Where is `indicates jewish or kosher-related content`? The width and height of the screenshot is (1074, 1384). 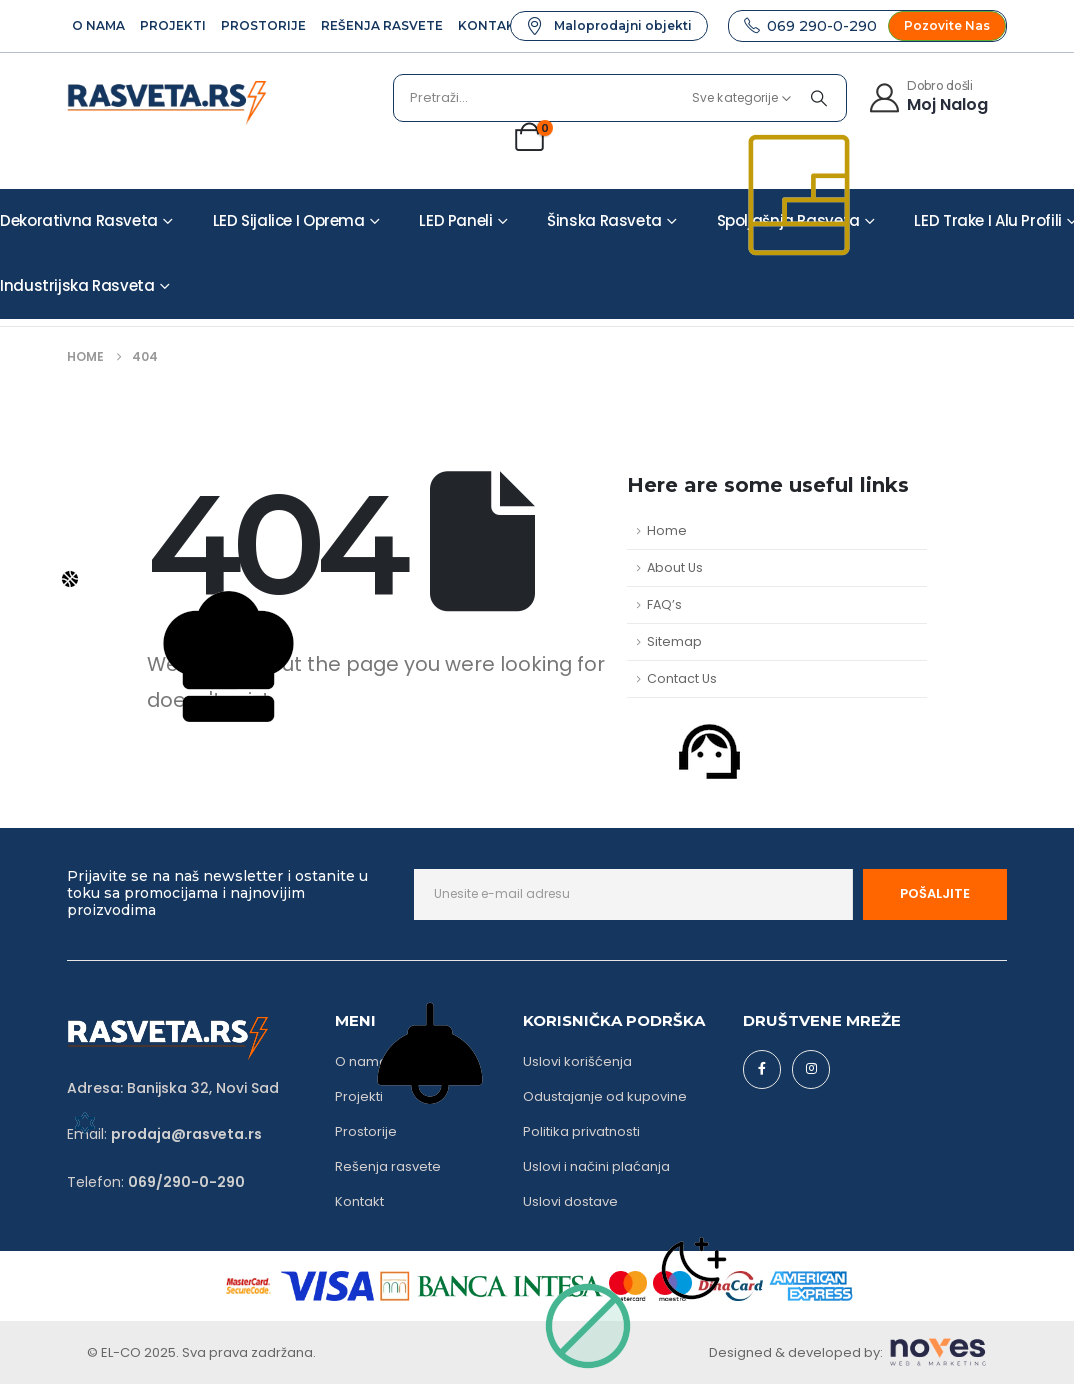
indicates jewish or kosher-related content is located at coordinates (85, 1123).